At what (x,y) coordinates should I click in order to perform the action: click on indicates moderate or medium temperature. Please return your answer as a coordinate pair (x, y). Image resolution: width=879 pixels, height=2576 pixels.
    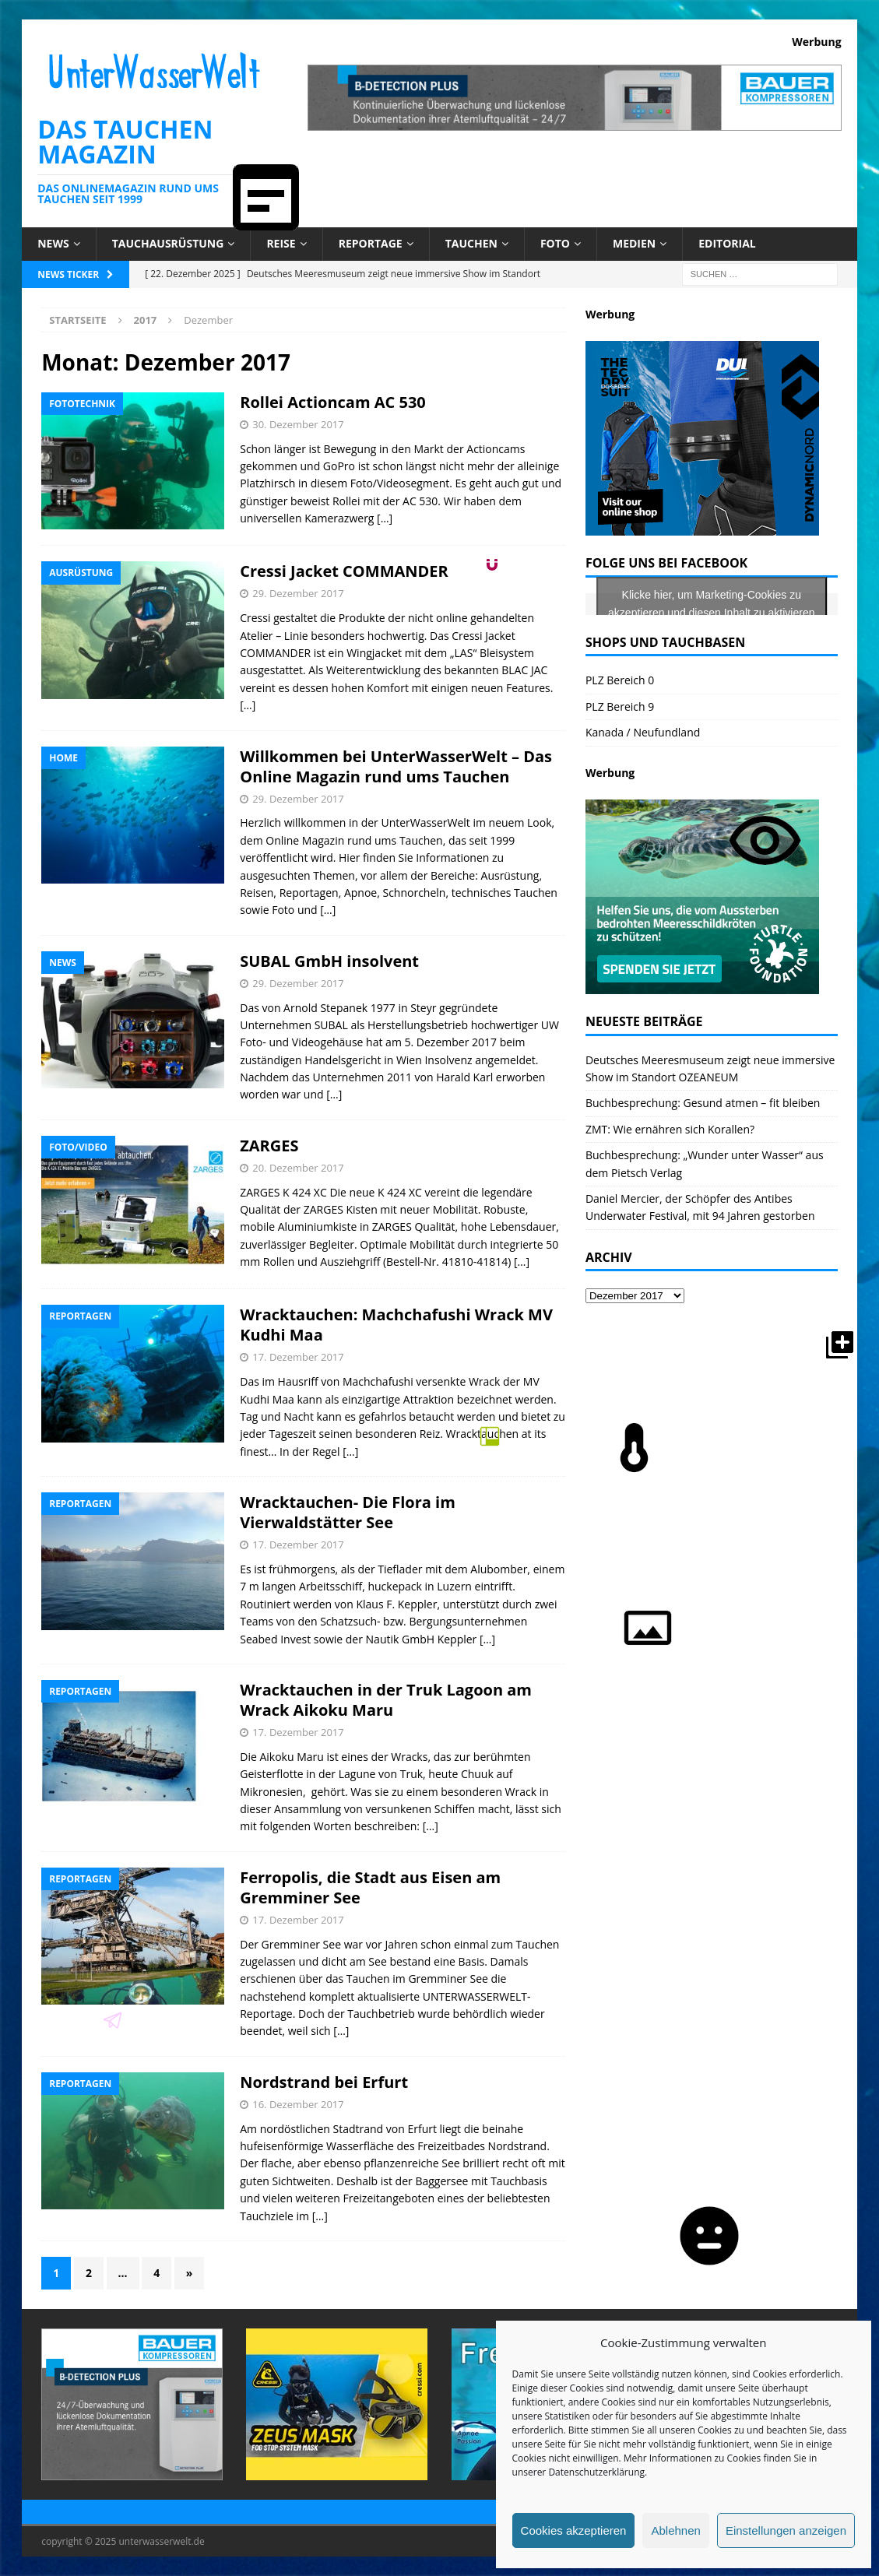
    Looking at the image, I should click on (634, 1447).